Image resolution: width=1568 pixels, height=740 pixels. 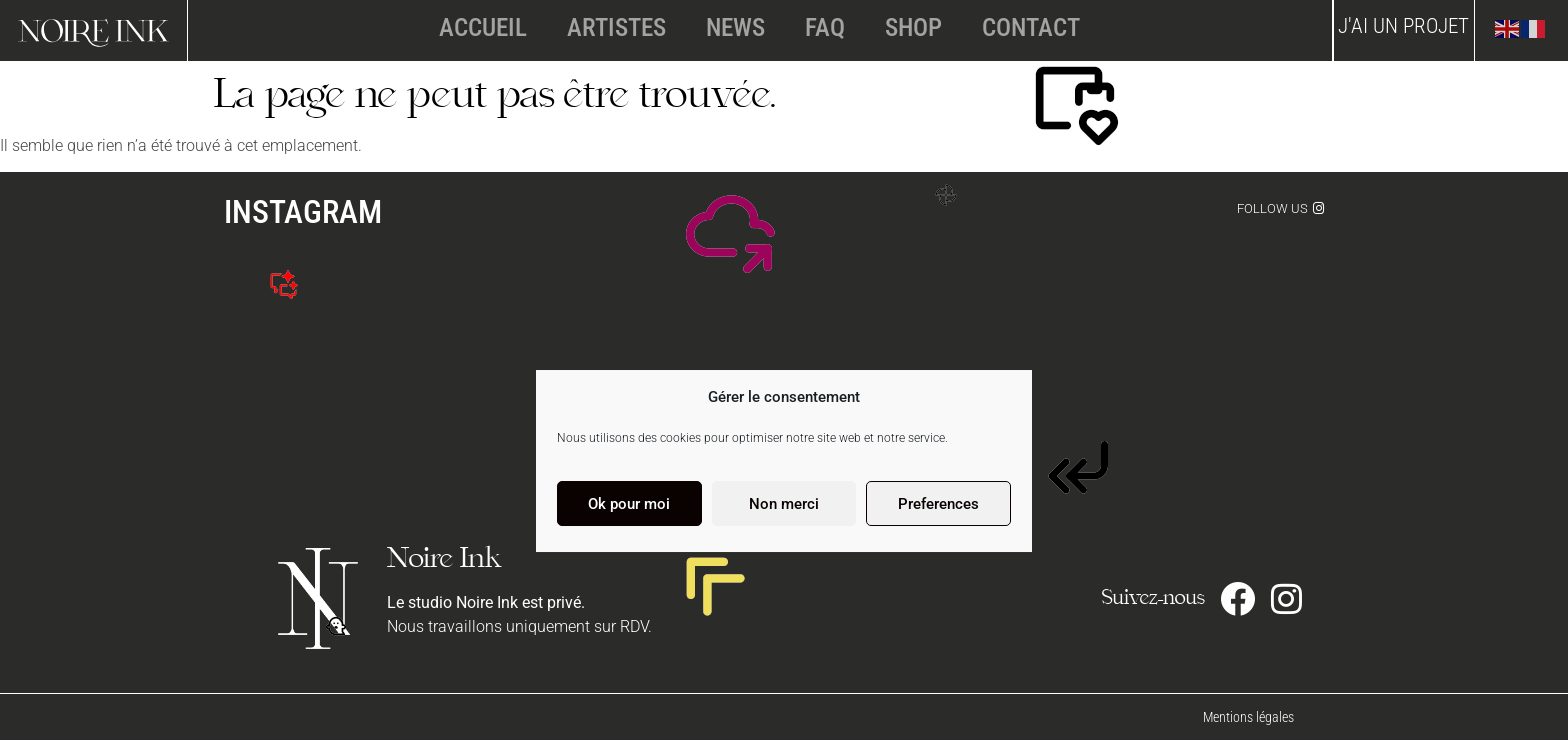 I want to click on navigate to top-left or home position, so click(x=711, y=582).